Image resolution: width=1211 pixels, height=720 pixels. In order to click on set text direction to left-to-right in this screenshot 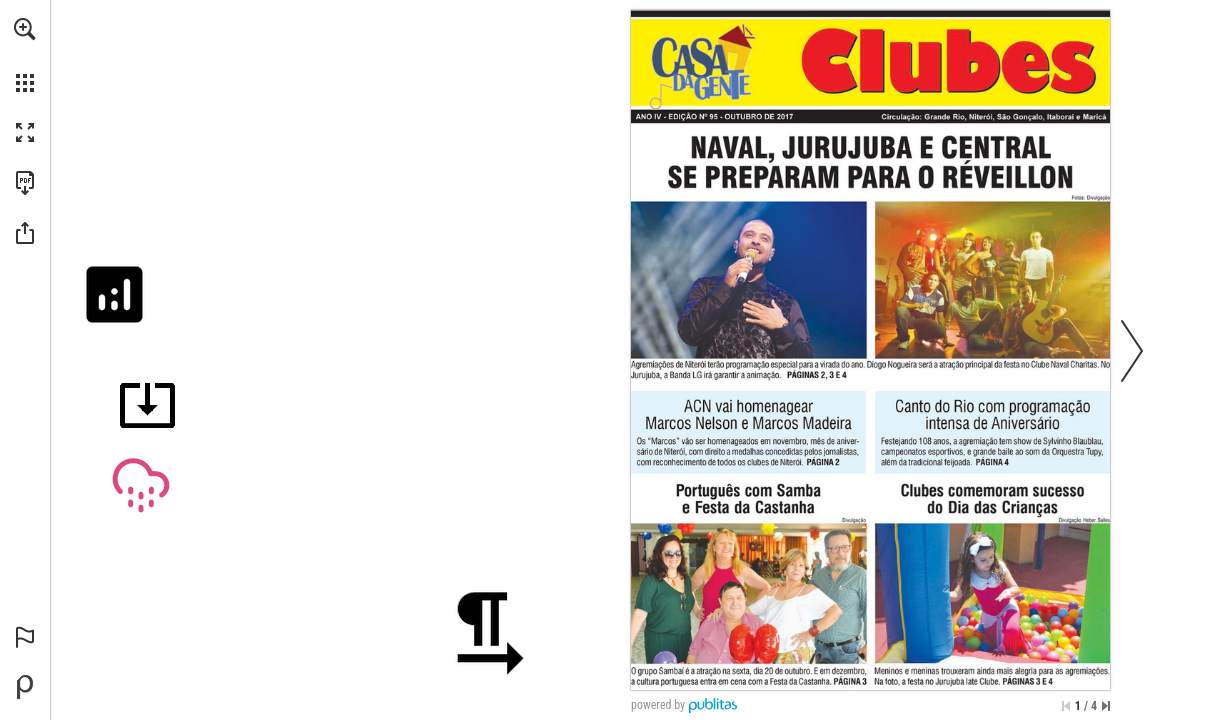, I will do `click(486, 633)`.